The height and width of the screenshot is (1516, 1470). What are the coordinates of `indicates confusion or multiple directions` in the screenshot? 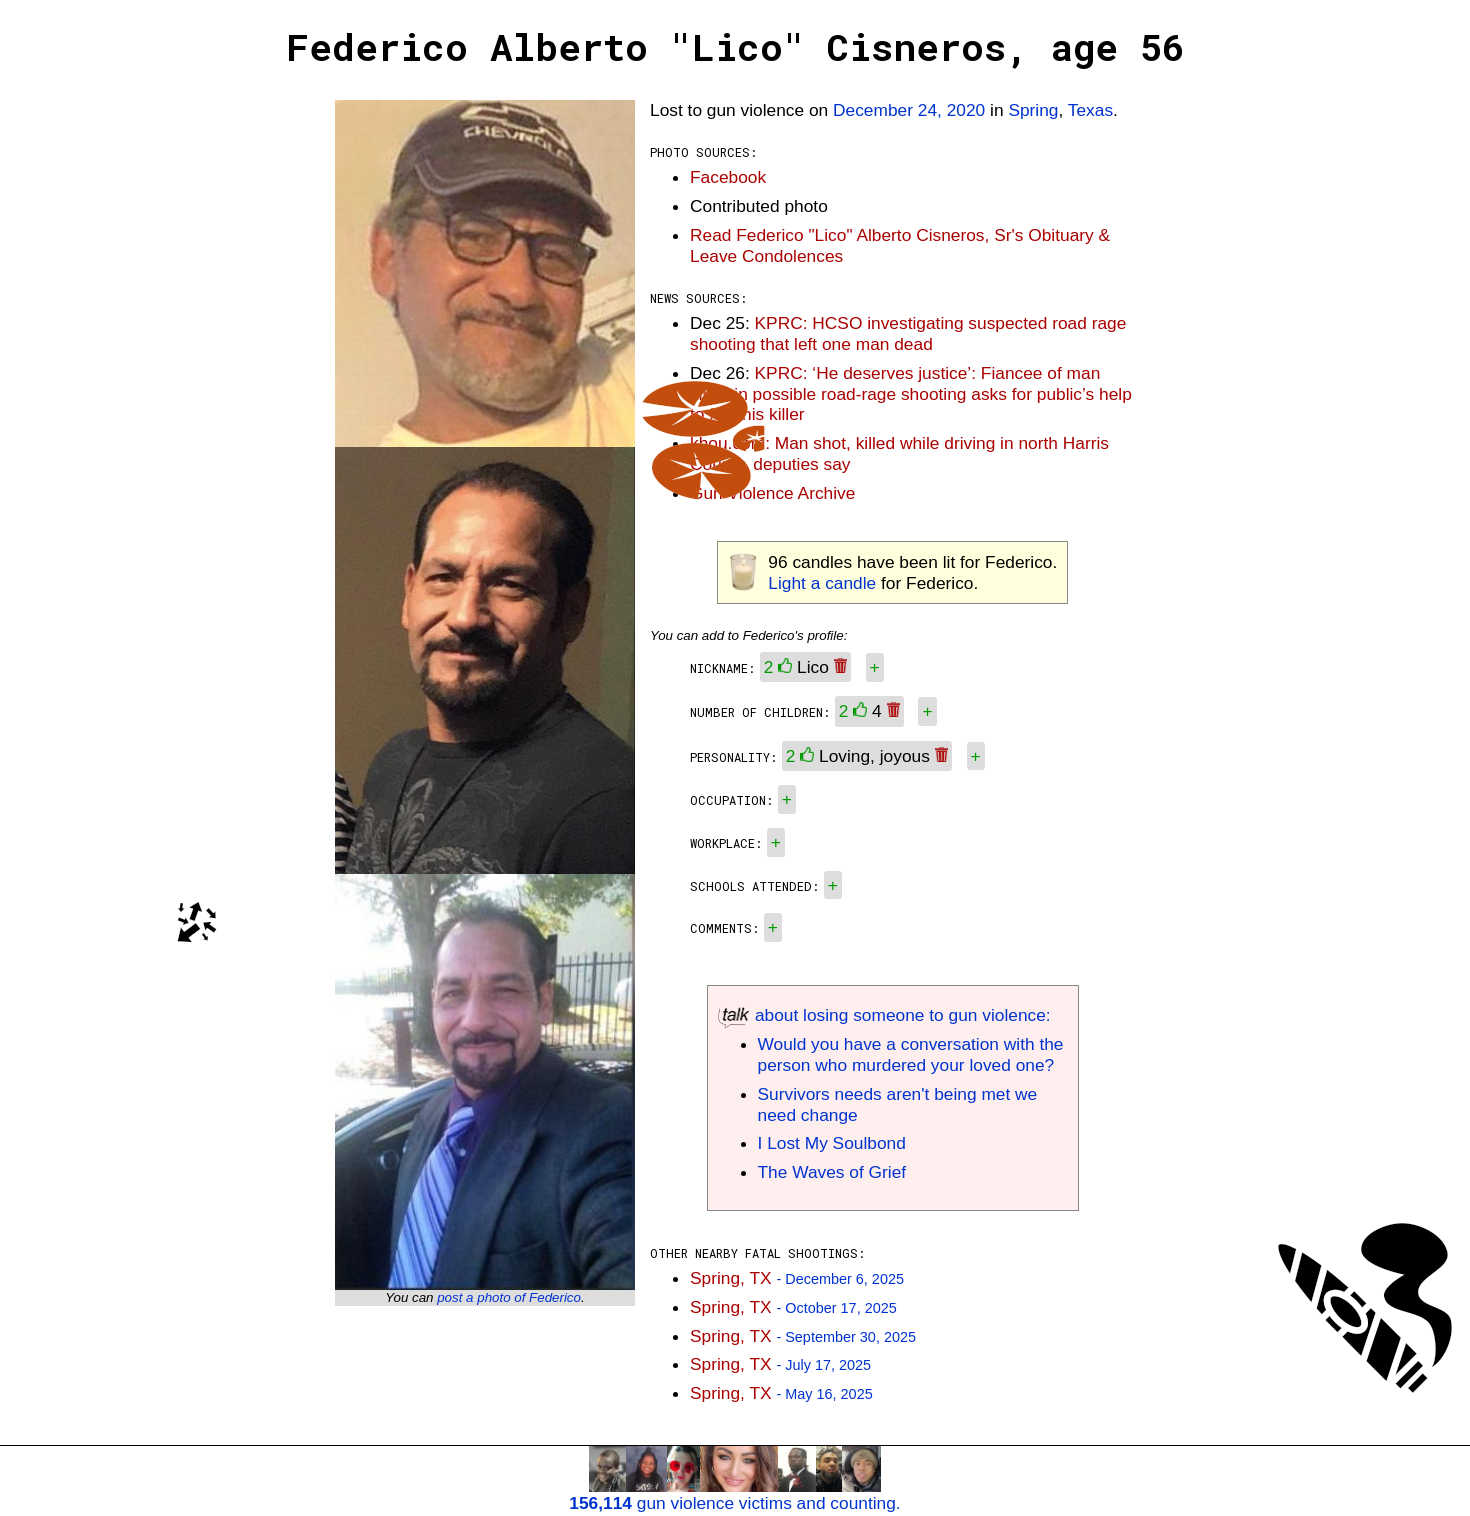 It's located at (197, 922).